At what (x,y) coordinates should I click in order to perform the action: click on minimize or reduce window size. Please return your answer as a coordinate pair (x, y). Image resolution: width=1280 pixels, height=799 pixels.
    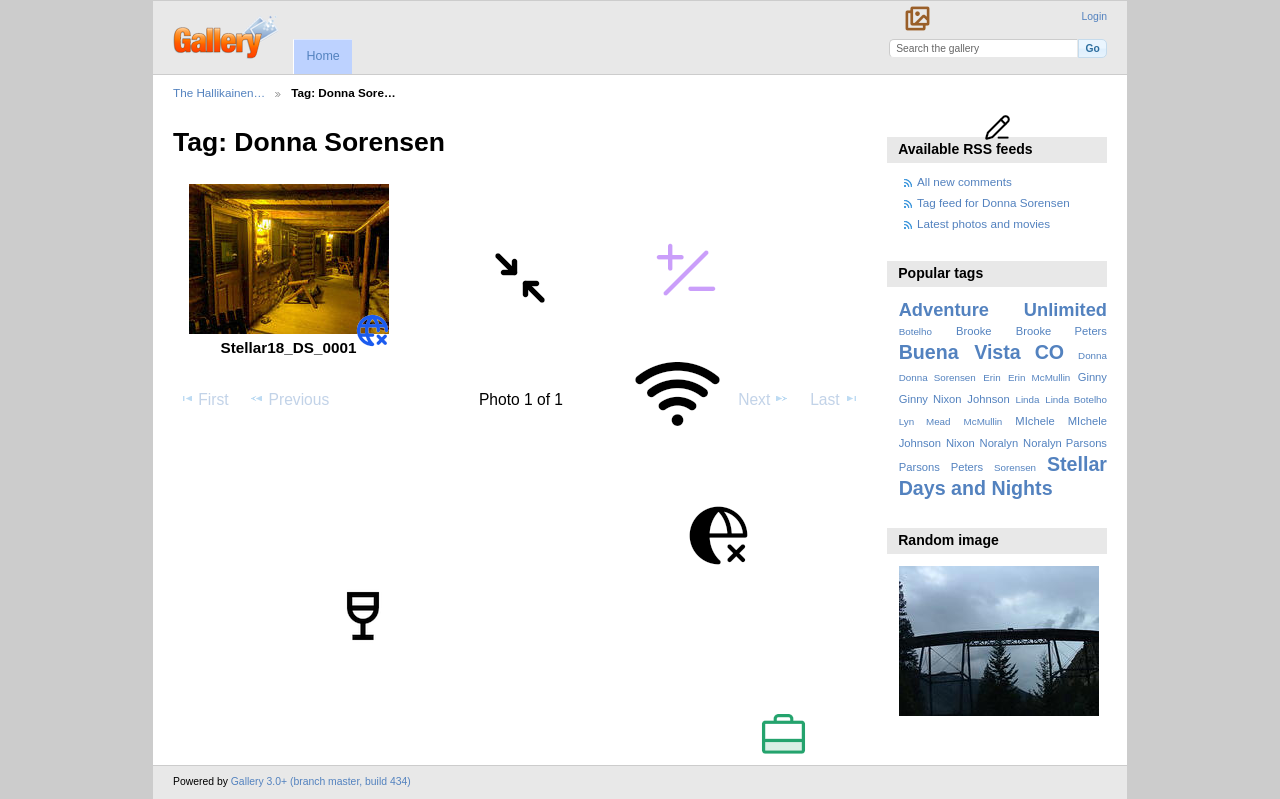
    Looking at the image, I should click on (520, 278).